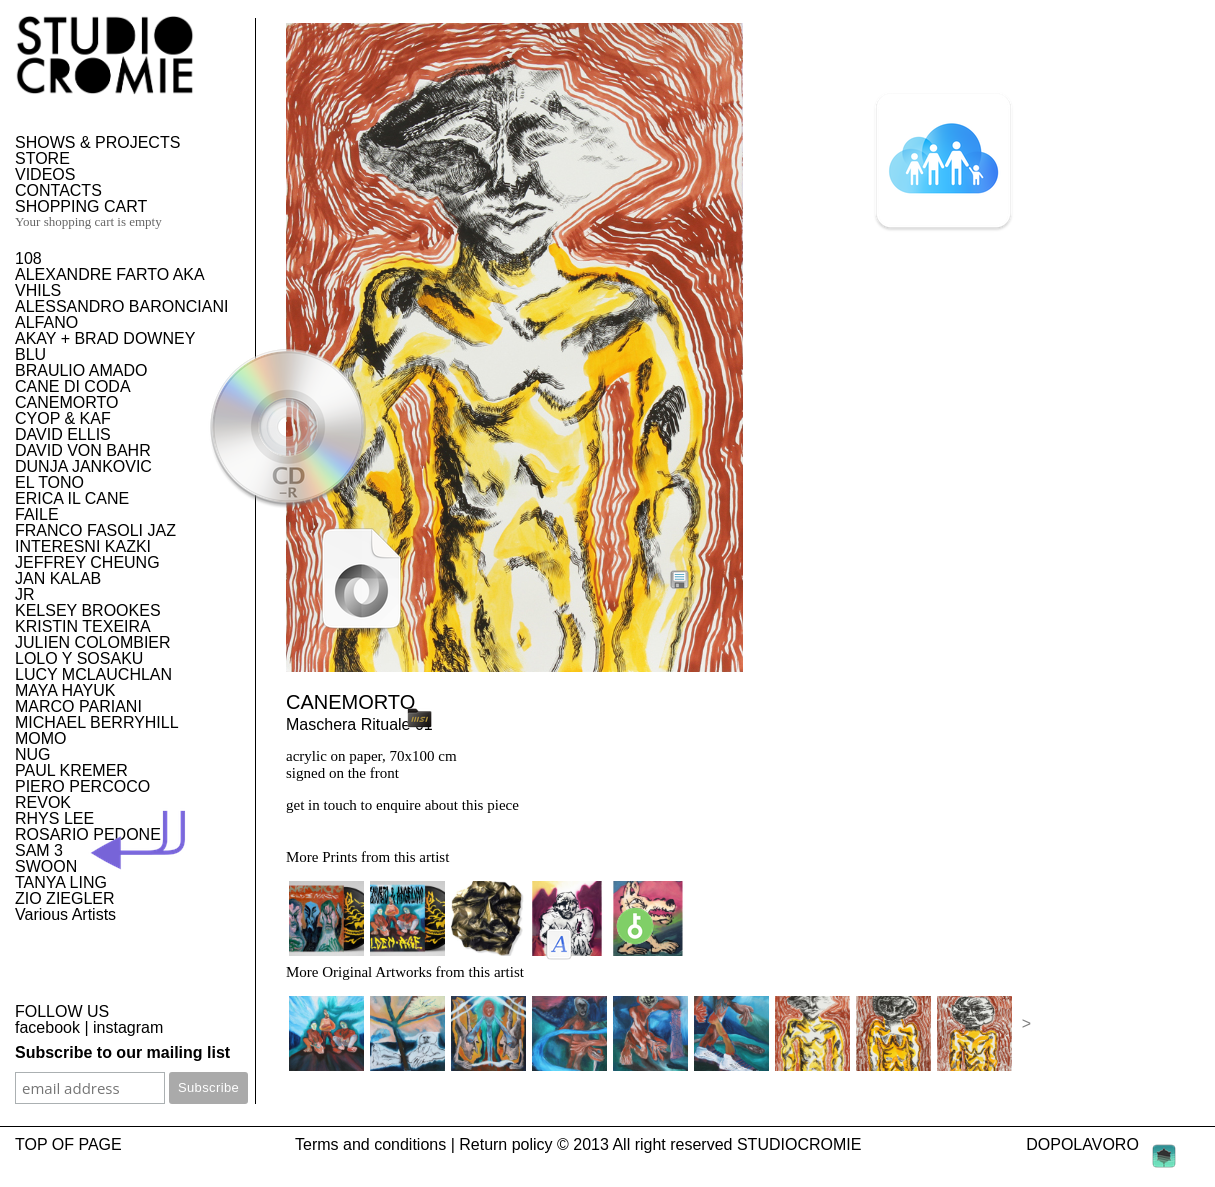  Describe the element at coordinates (136, 839) in the screenshot. I see `reply to all recipients of an email` at that location.